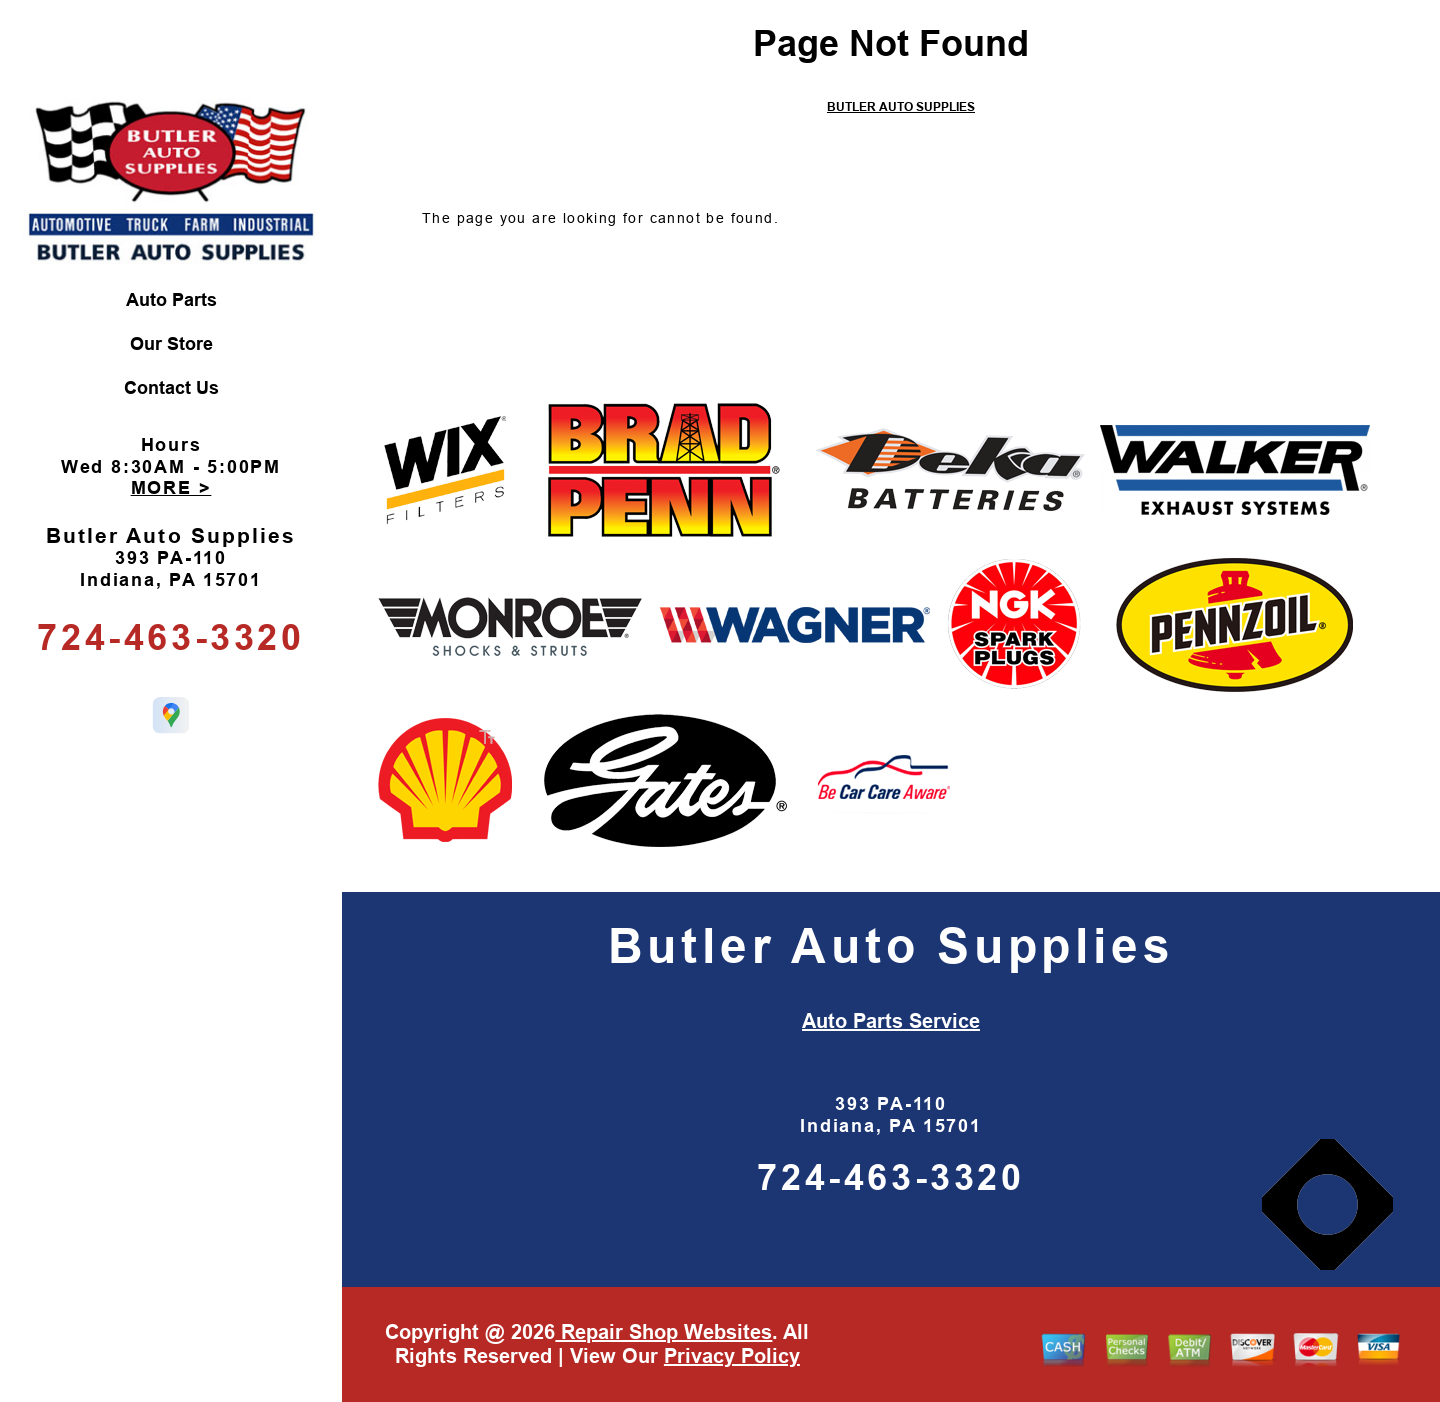 Image resolution: width=1440 pixels, height=1402 pixels. Describe the element at coordinates (1327, 1204) in the screenshot. I see `cloudsmith logo` at that location.